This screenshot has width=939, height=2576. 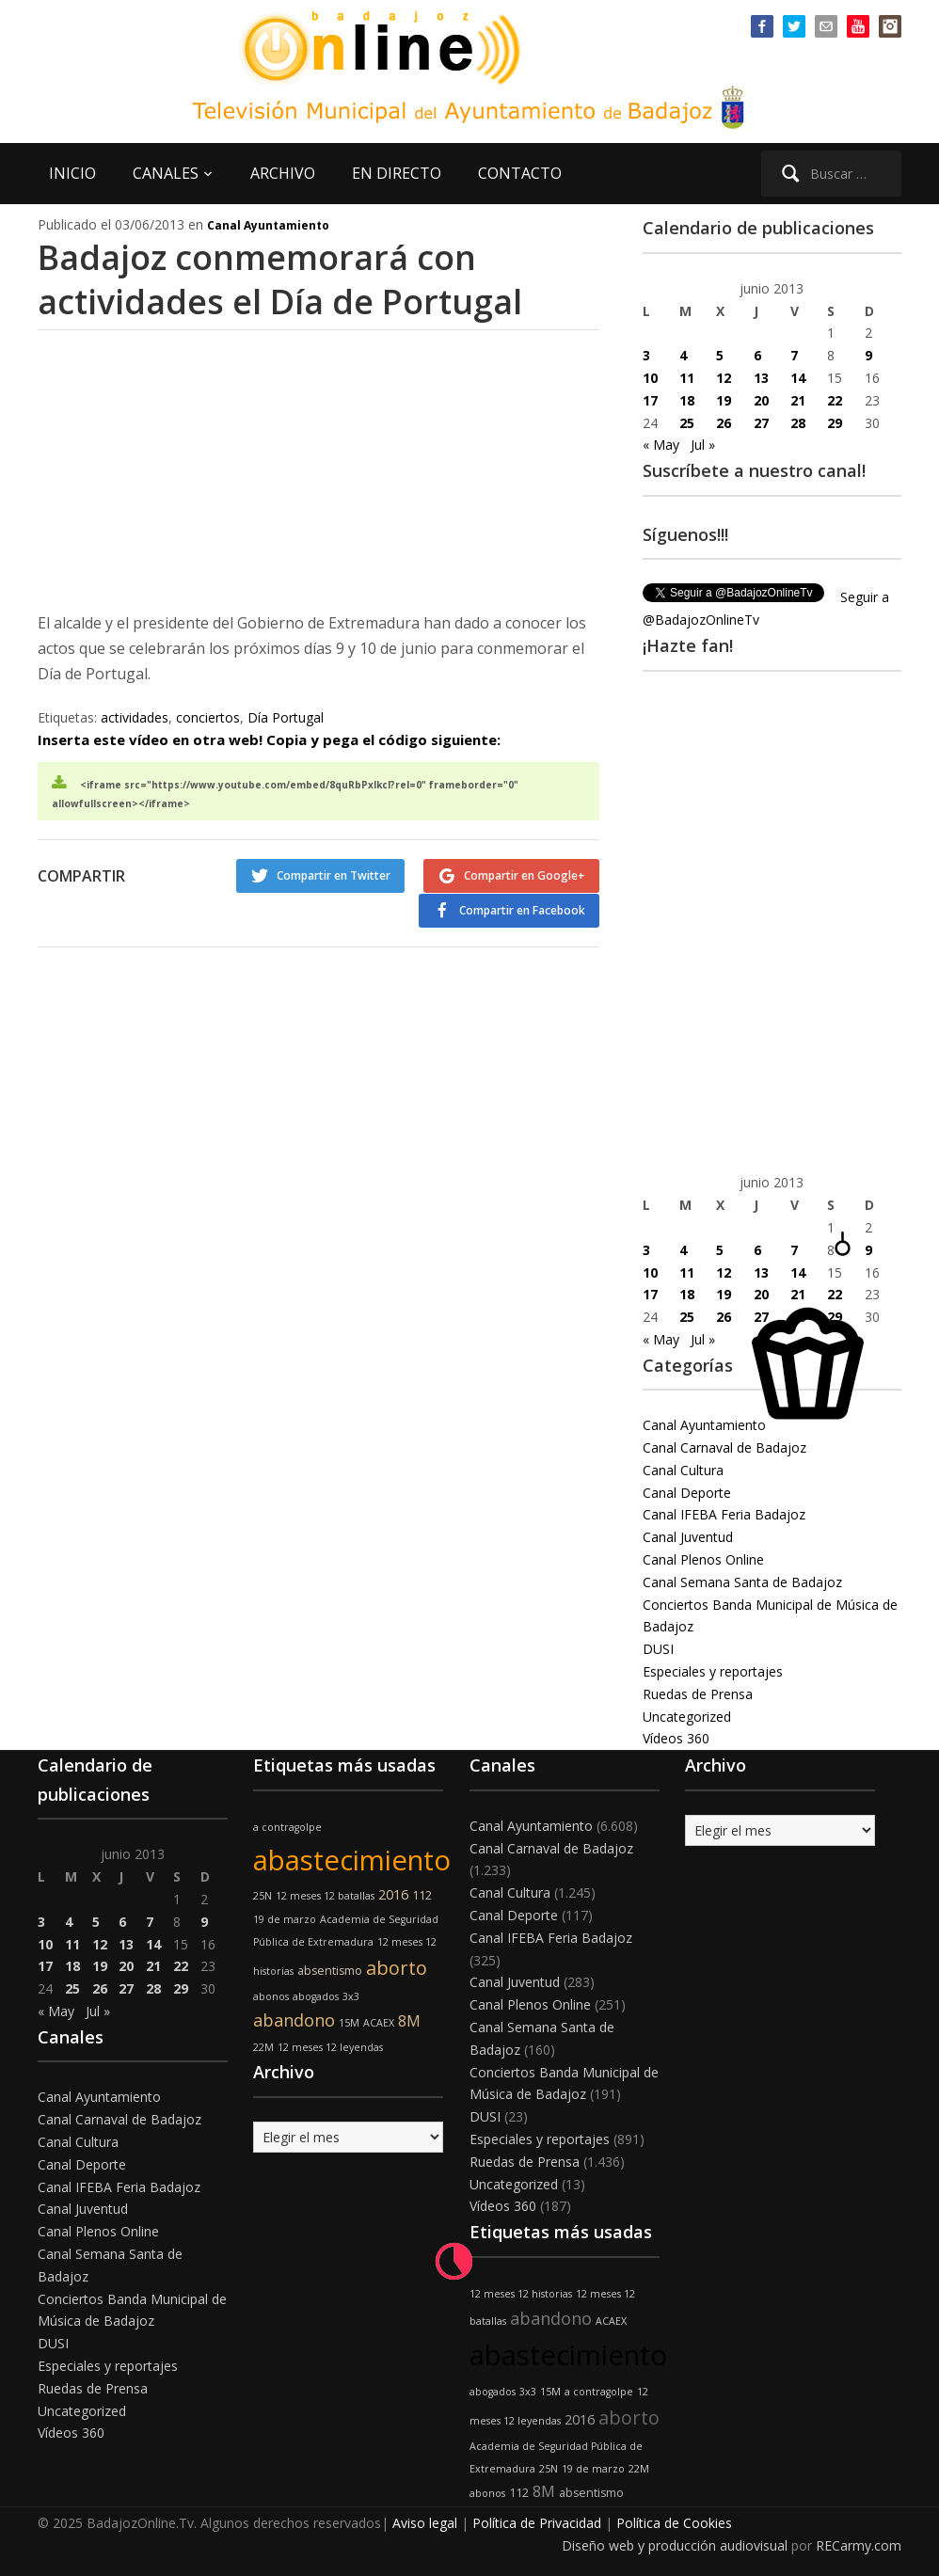 What do you see at coordinates (842, 1244) in the screenshot?
I see `select neutrois gender identity` at bounding box center [842, 1244].